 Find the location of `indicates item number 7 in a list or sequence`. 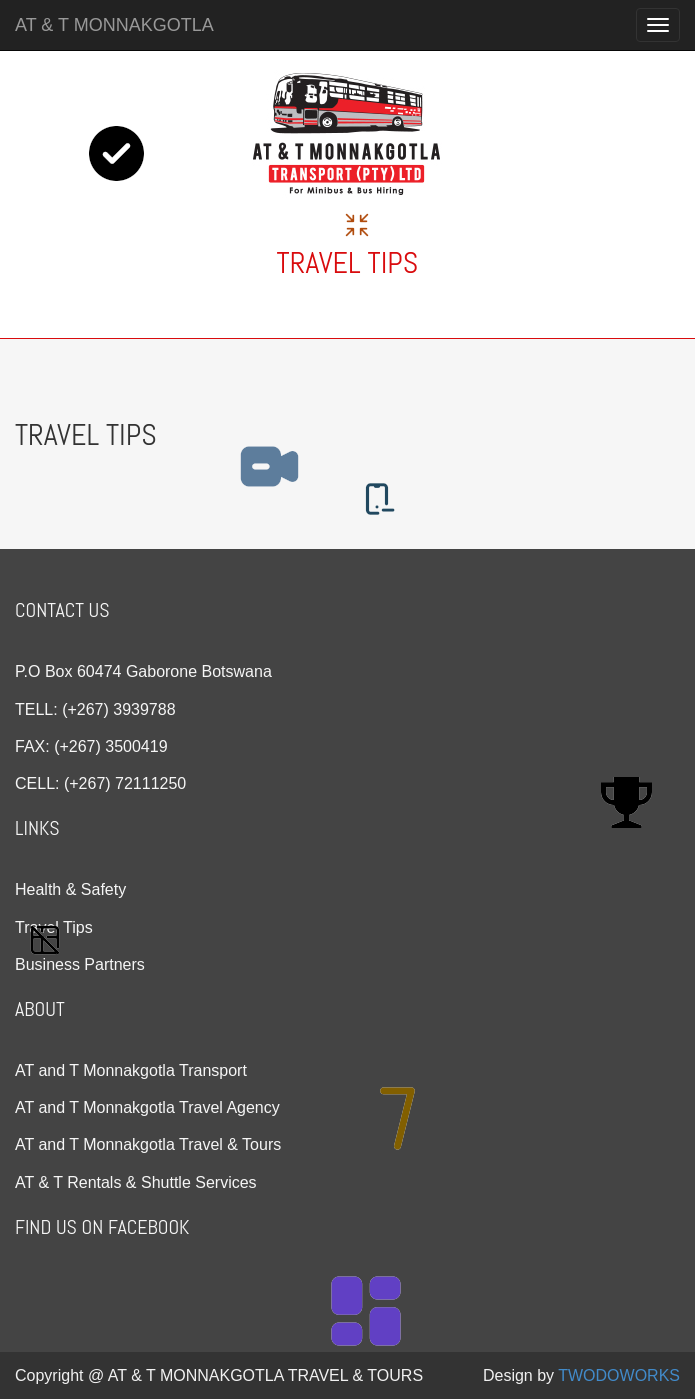

indicates item number 7 in a list or sequence is located at coordinates (397, 1118).